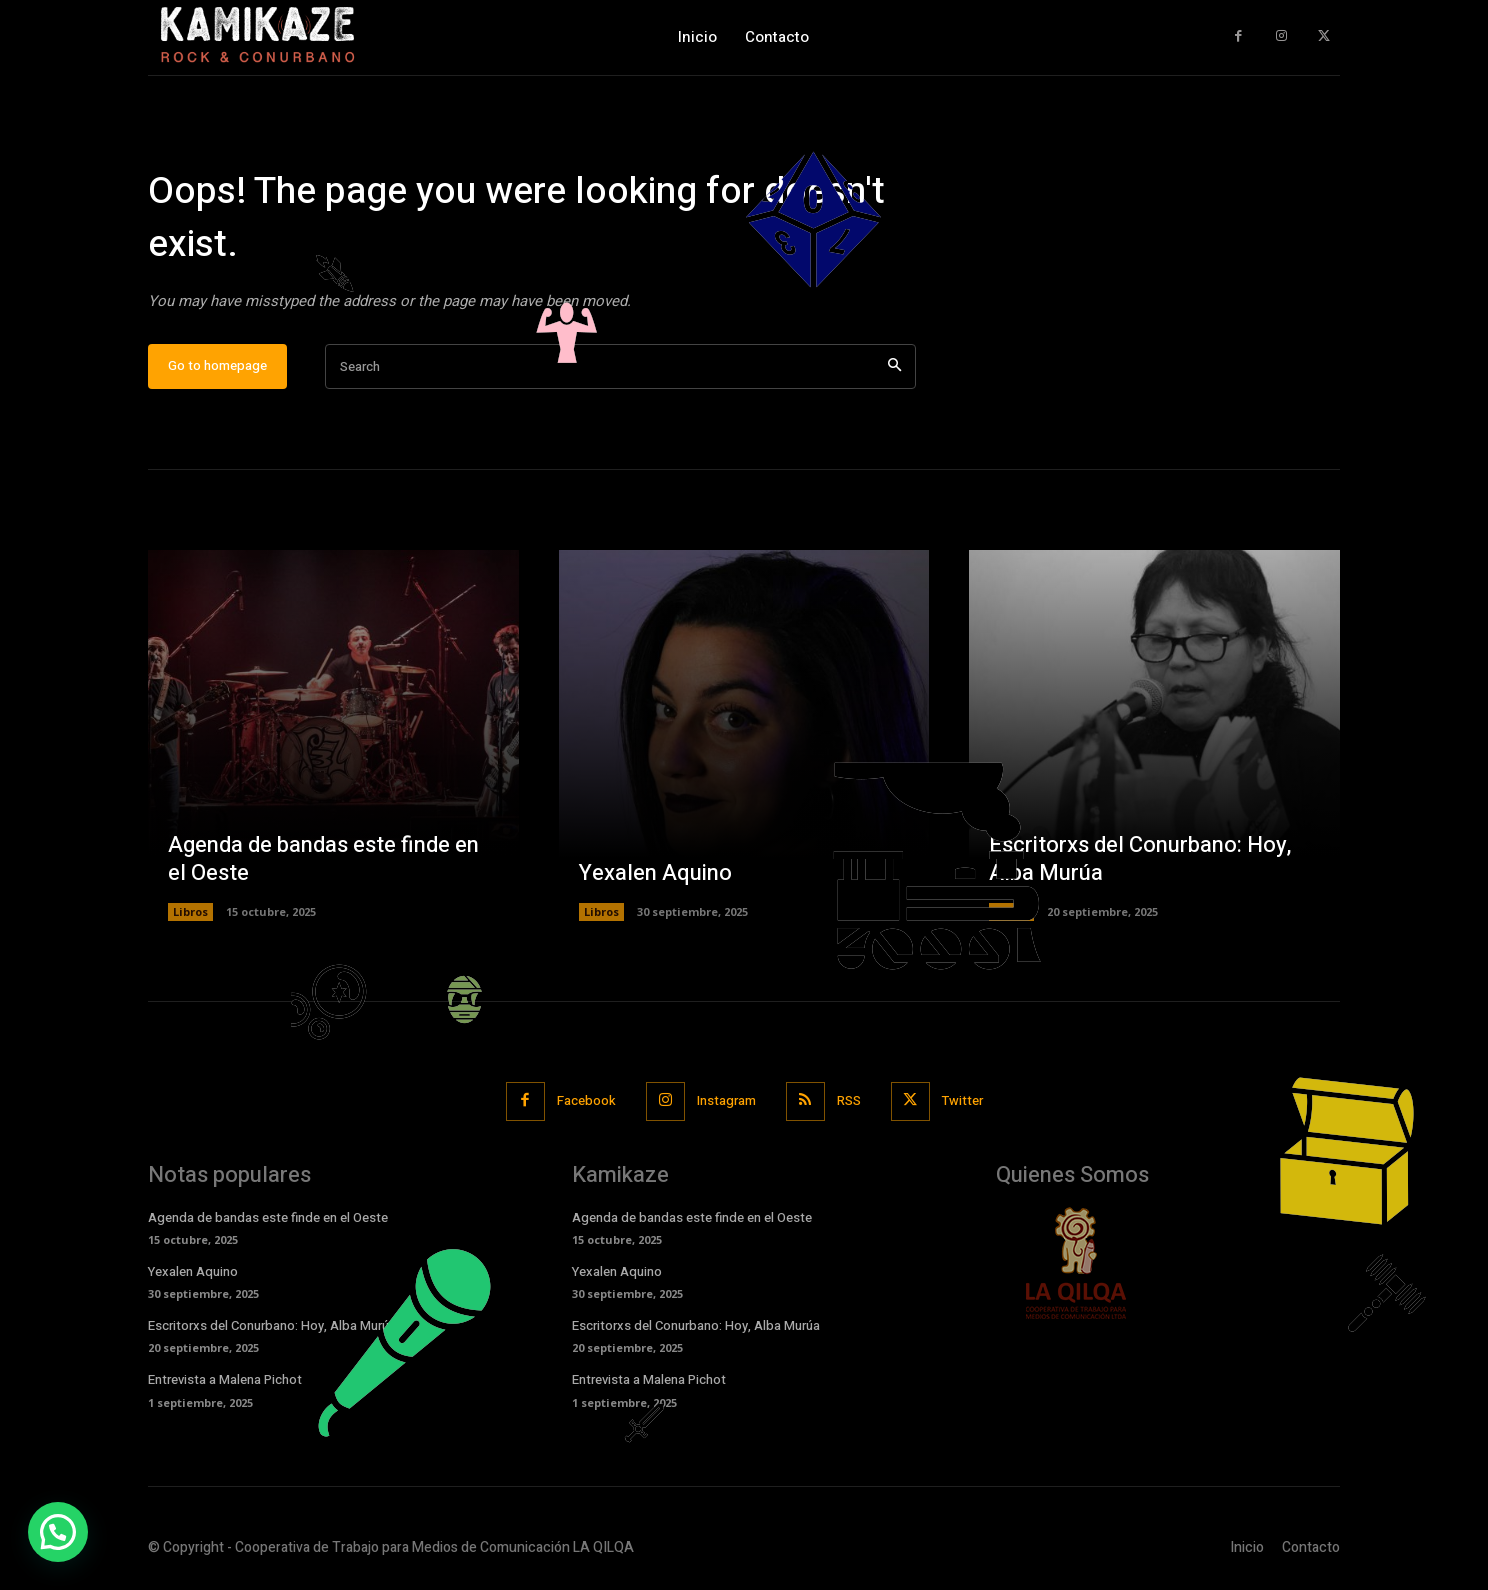  Describe the element at coordinates (464, 999) in the screenshot. I see `toggle invisibility or stealth mode` at that location.